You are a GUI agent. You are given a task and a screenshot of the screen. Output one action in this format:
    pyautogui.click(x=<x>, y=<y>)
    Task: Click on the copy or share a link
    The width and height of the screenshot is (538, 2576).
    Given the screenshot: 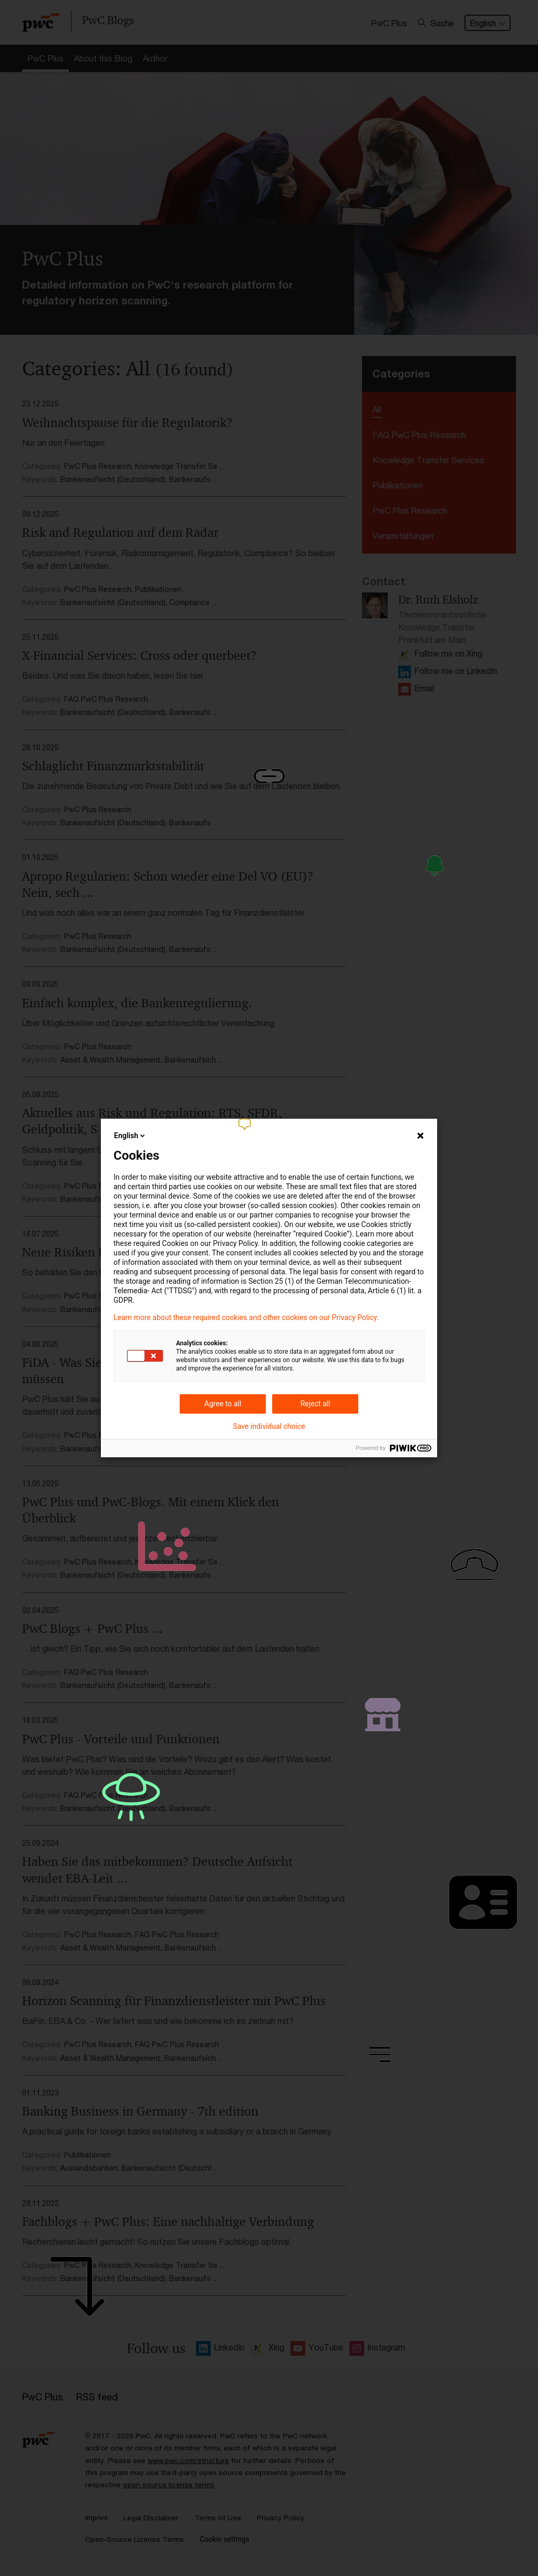 What is the action you would take?
    pyautogui.click(x=269, y=776)
    